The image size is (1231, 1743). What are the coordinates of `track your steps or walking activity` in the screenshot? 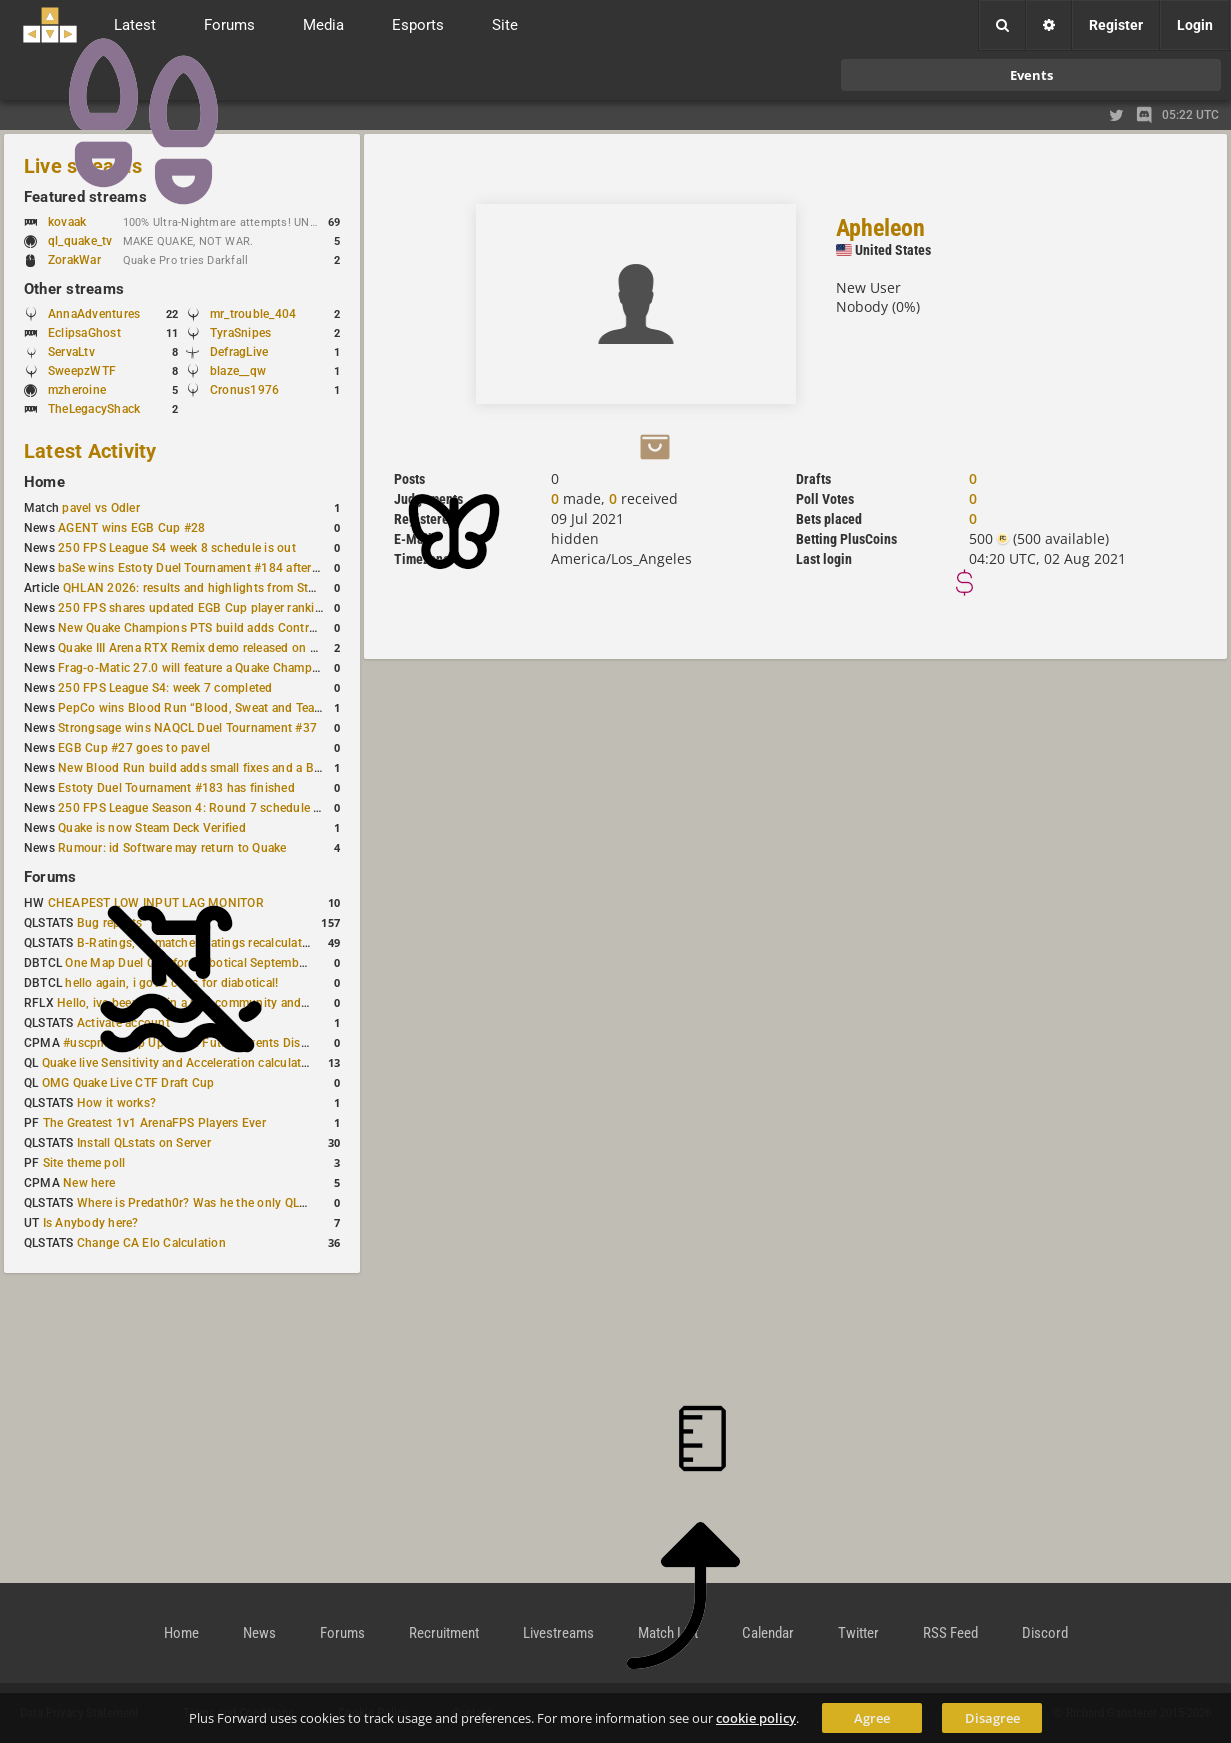 It's located at (143, 121).